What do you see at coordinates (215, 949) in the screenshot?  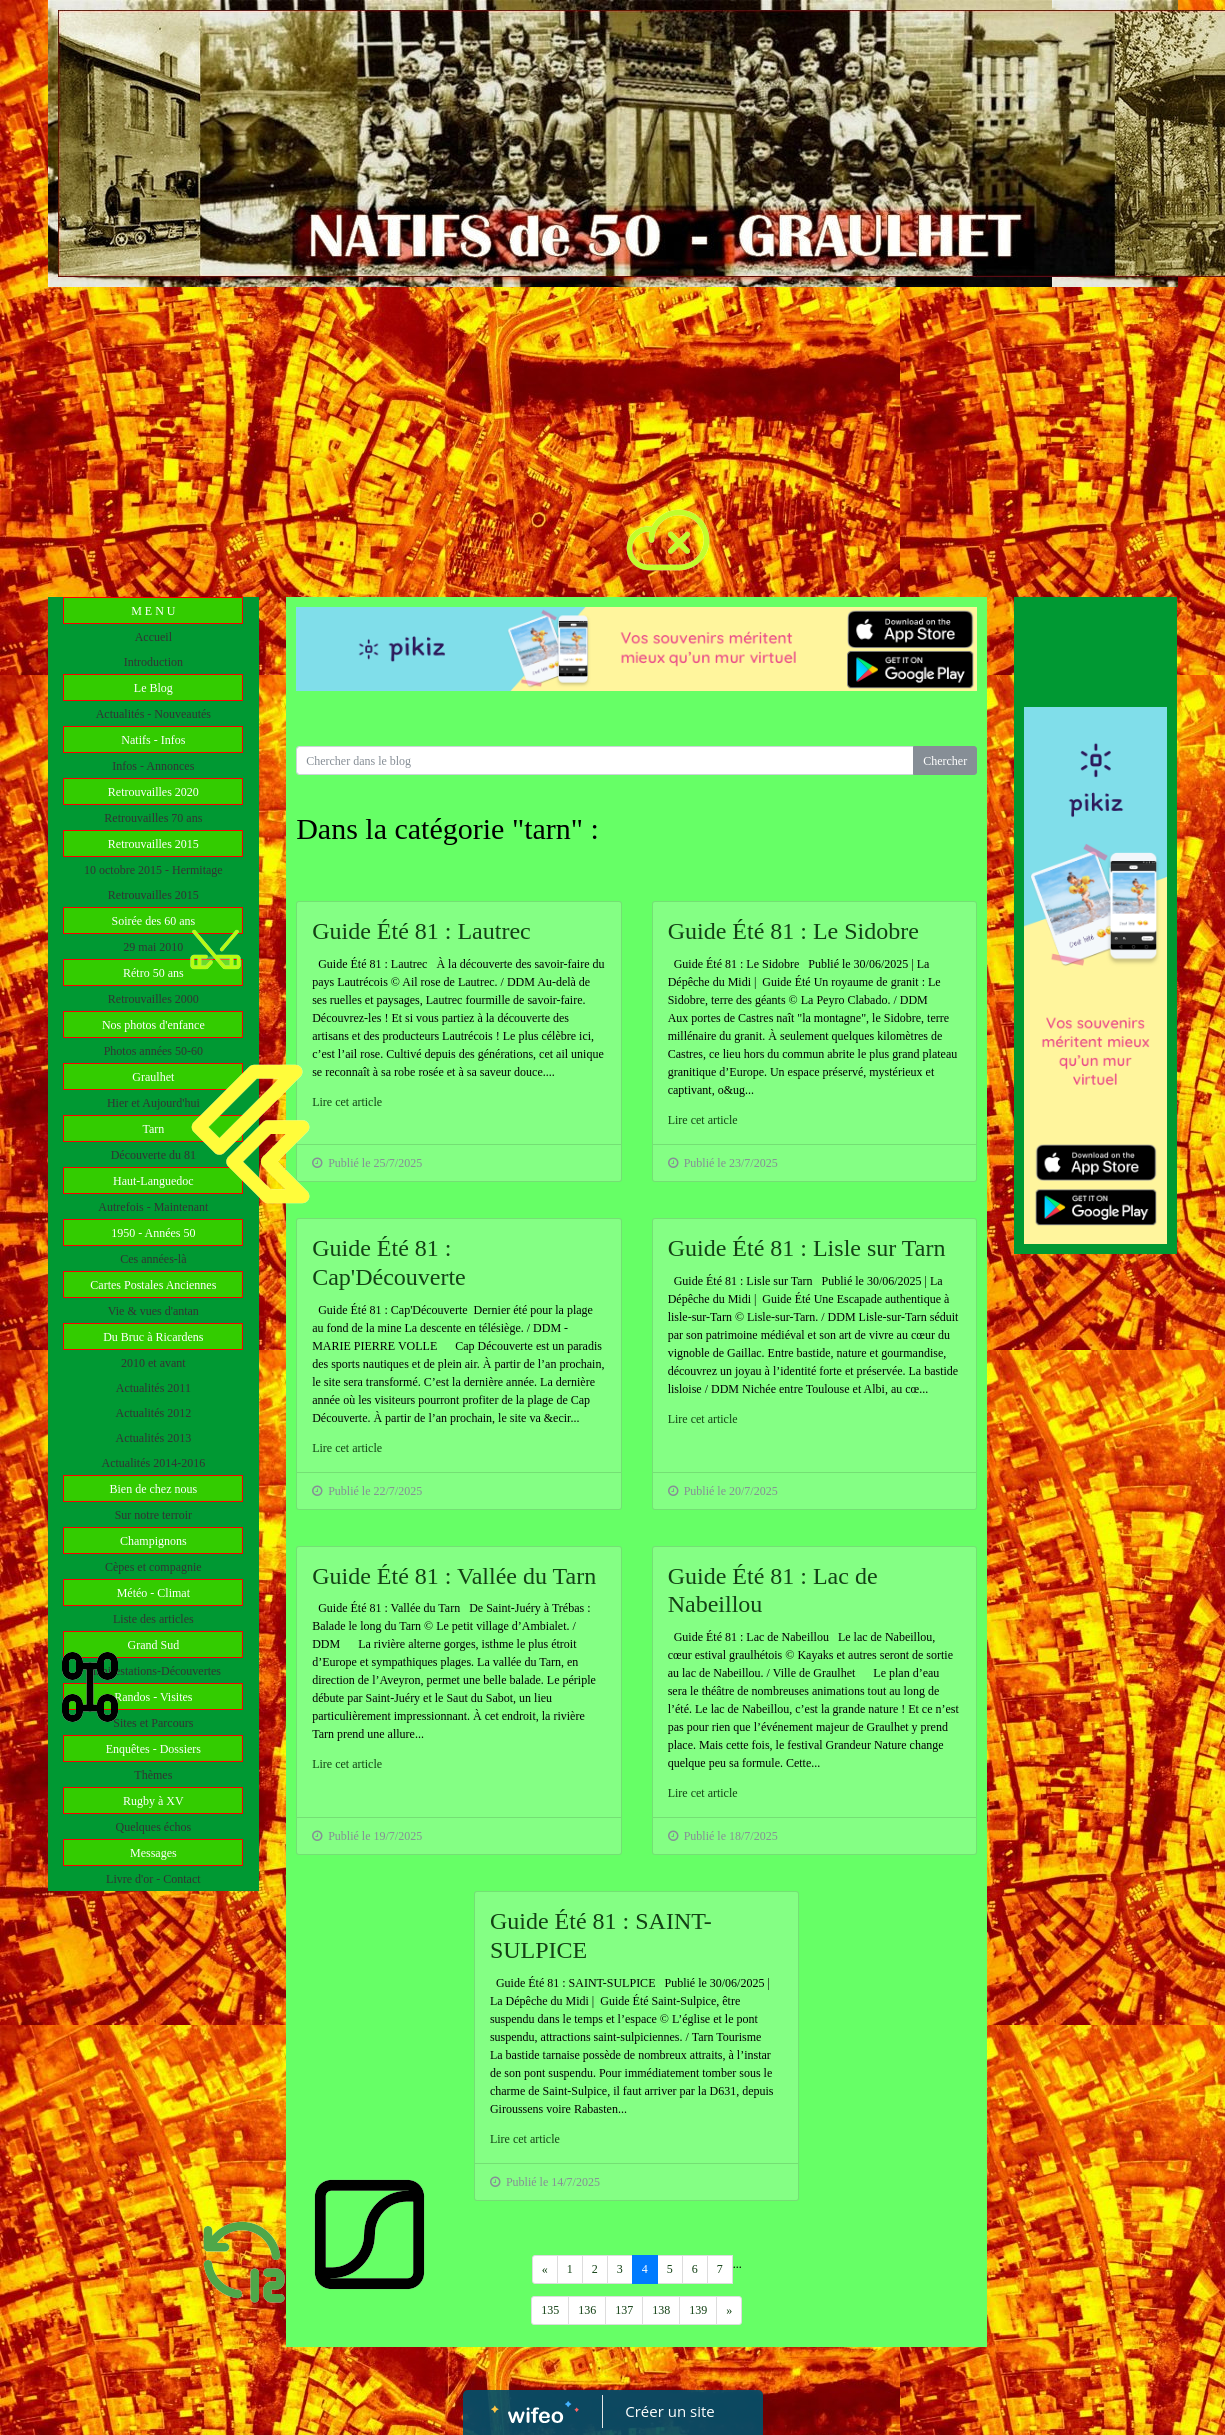 I see `view hockey scores and updates` at bounding box center [215, 949].